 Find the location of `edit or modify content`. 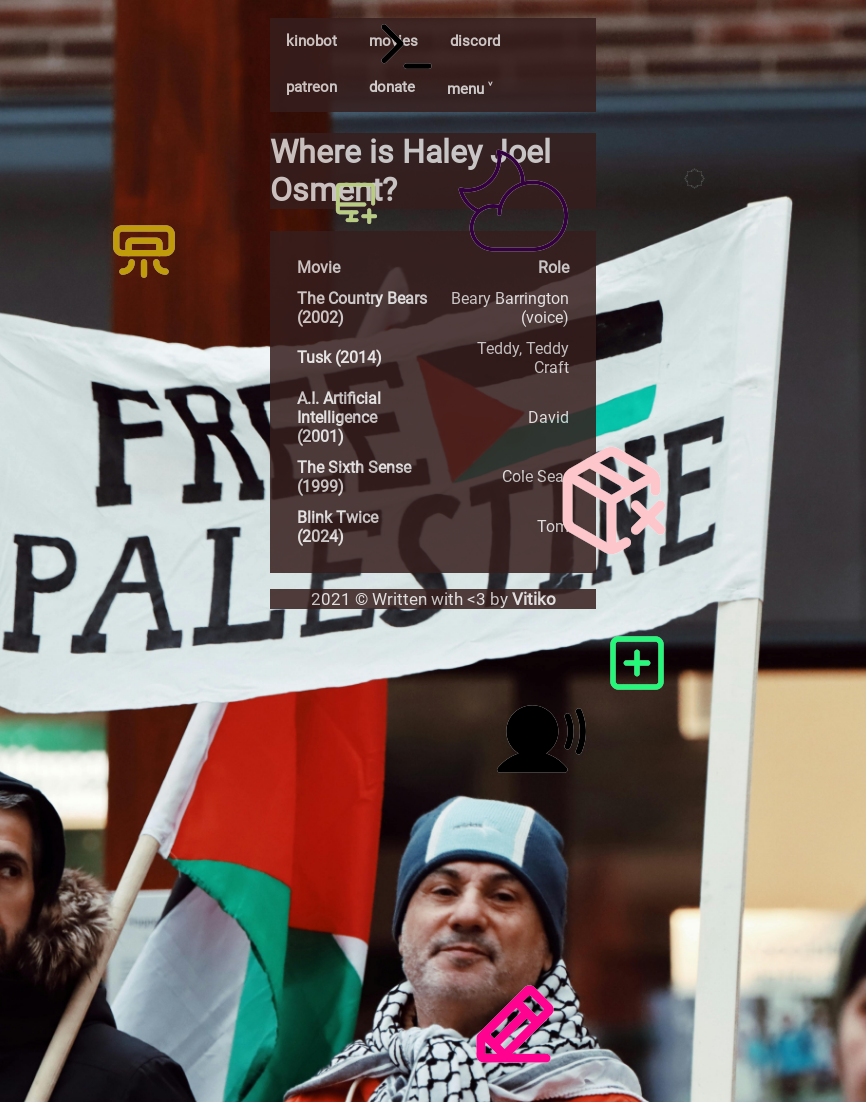

edit or modify content is located at coordinates (513, 1025).